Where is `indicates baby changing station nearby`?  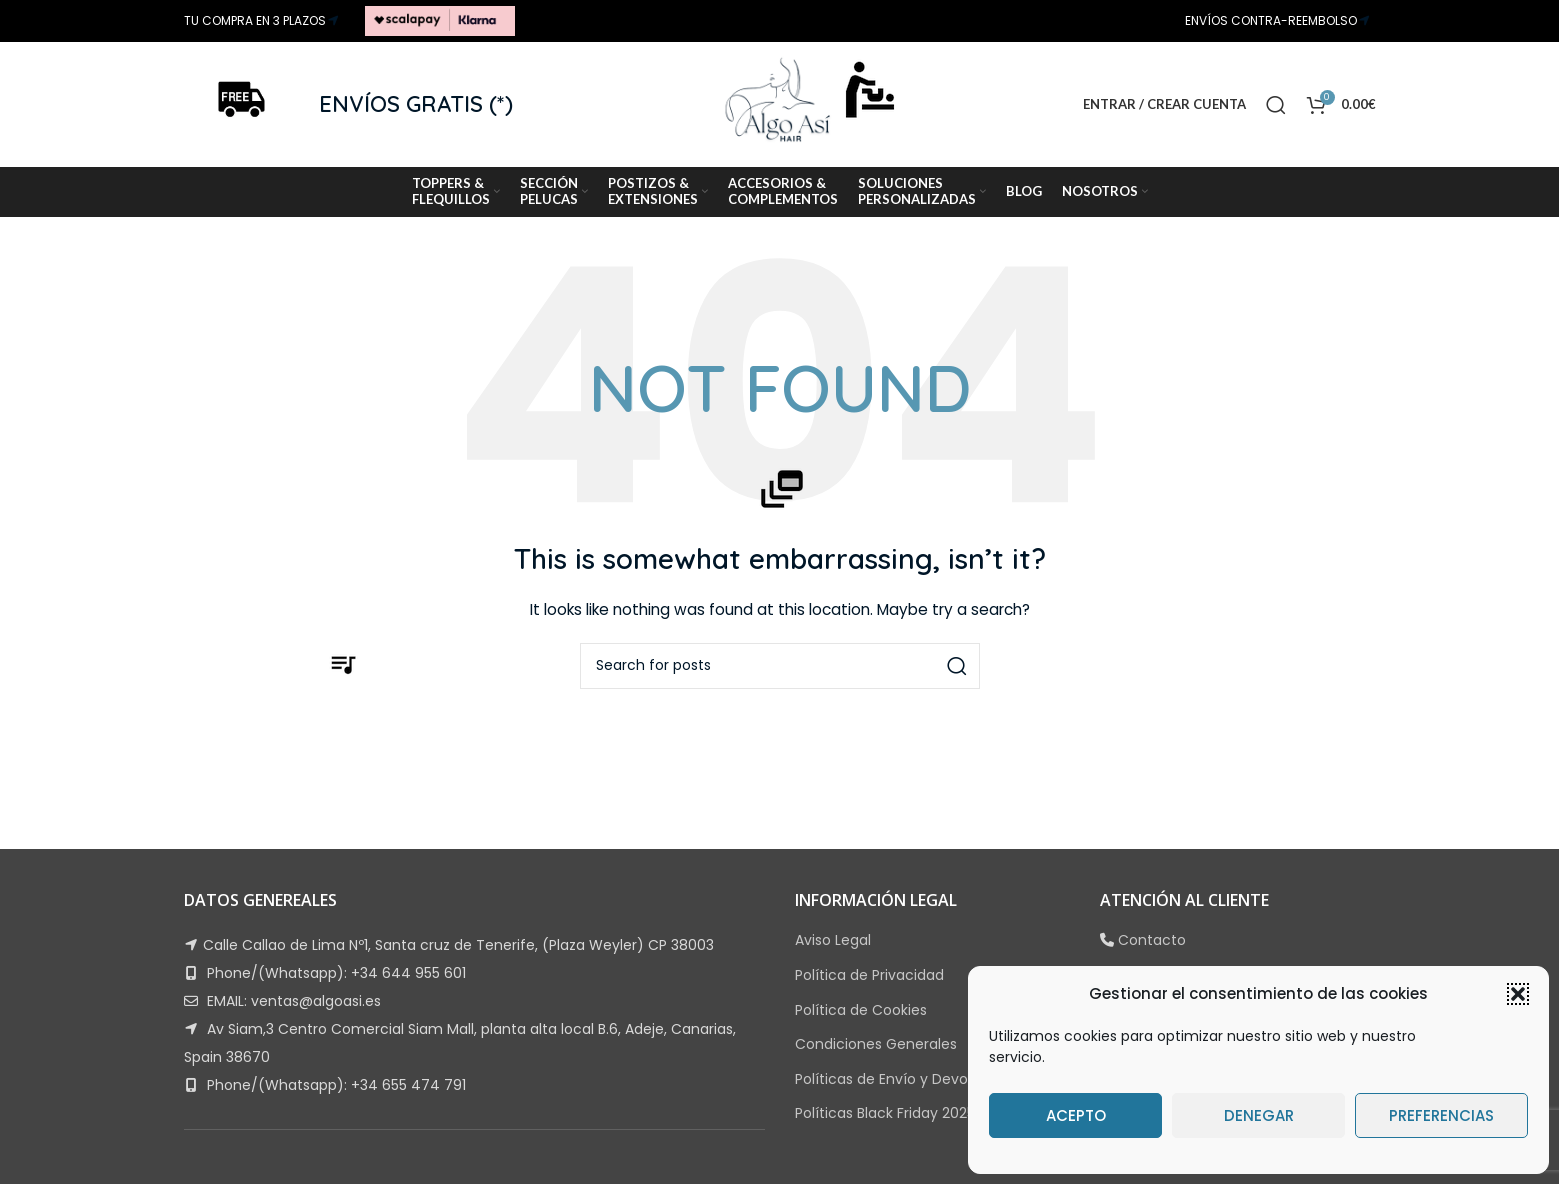 indicates baby changing station nearby is located at coordinates (870, 91).